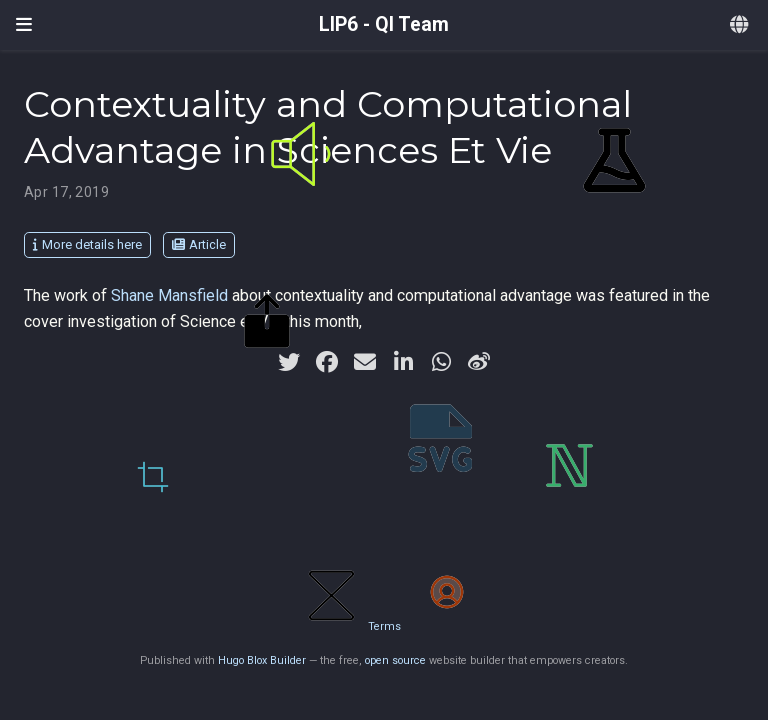  I want to click on crop an image, so click(153, 477).